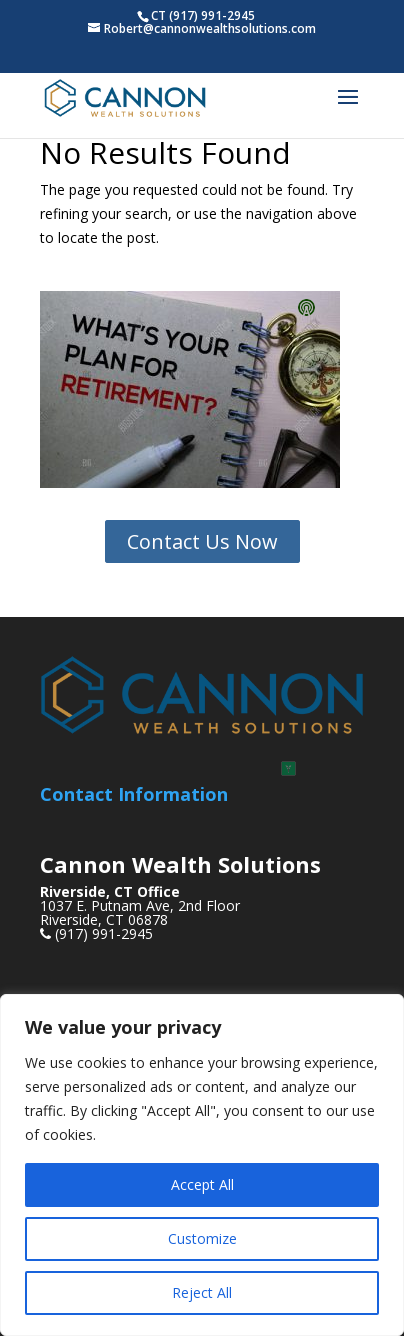  I want to click on open the AntennaPod podcast app, so click(306, 307).